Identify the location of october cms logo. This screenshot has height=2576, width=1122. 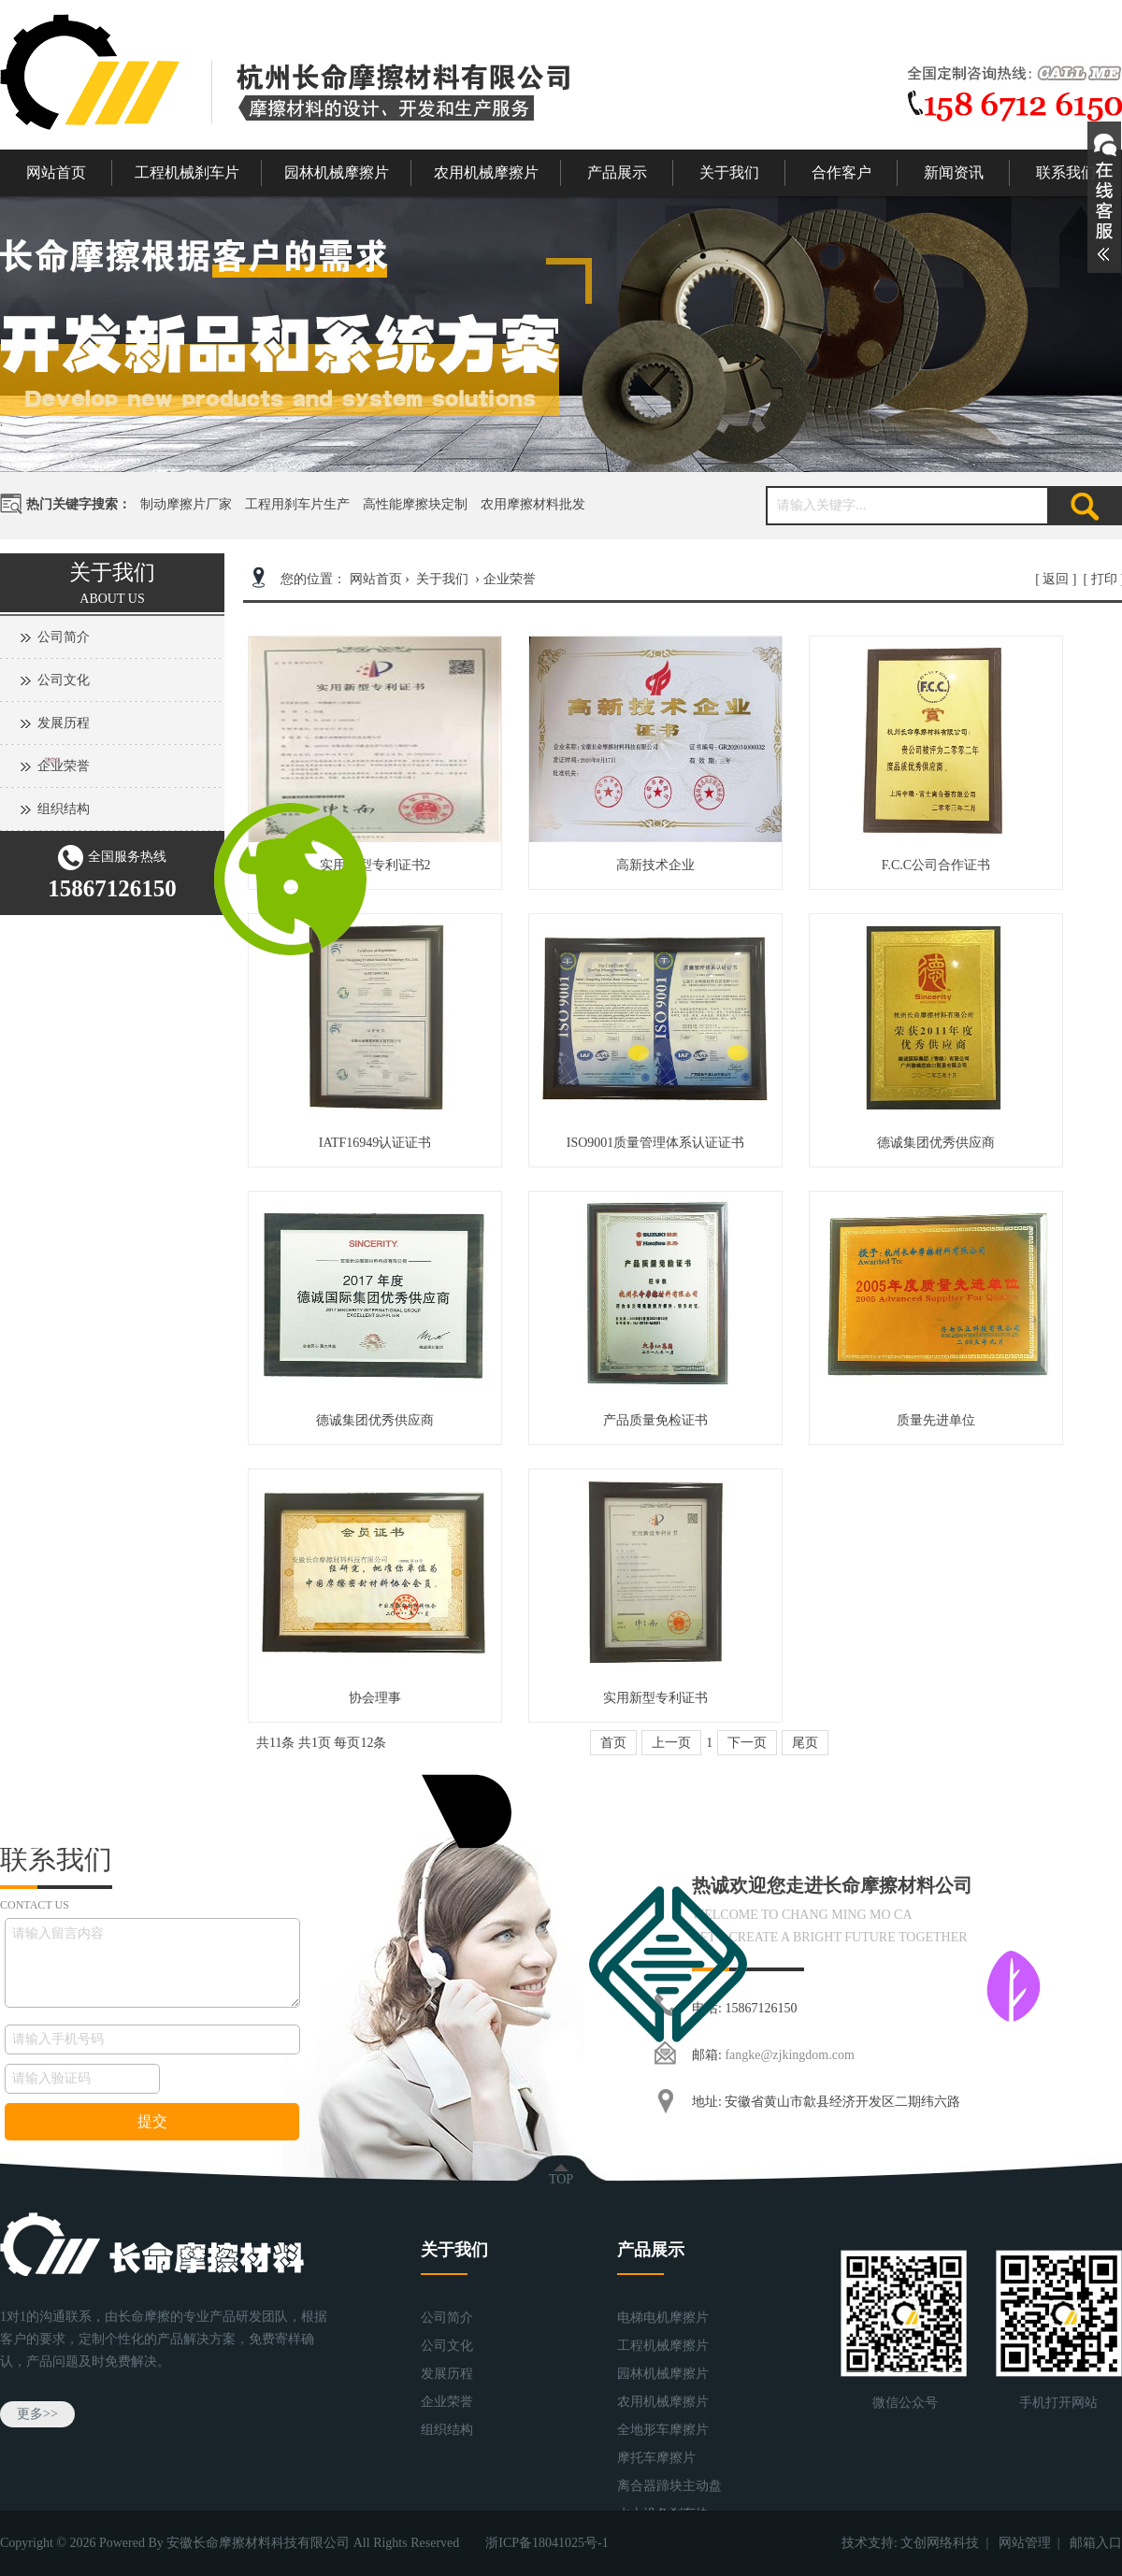
(1014, 1986).